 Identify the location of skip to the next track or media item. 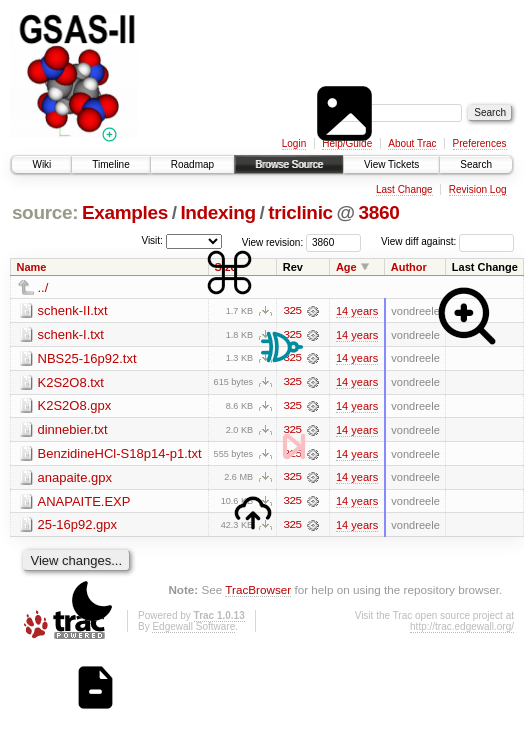
(294, 446).